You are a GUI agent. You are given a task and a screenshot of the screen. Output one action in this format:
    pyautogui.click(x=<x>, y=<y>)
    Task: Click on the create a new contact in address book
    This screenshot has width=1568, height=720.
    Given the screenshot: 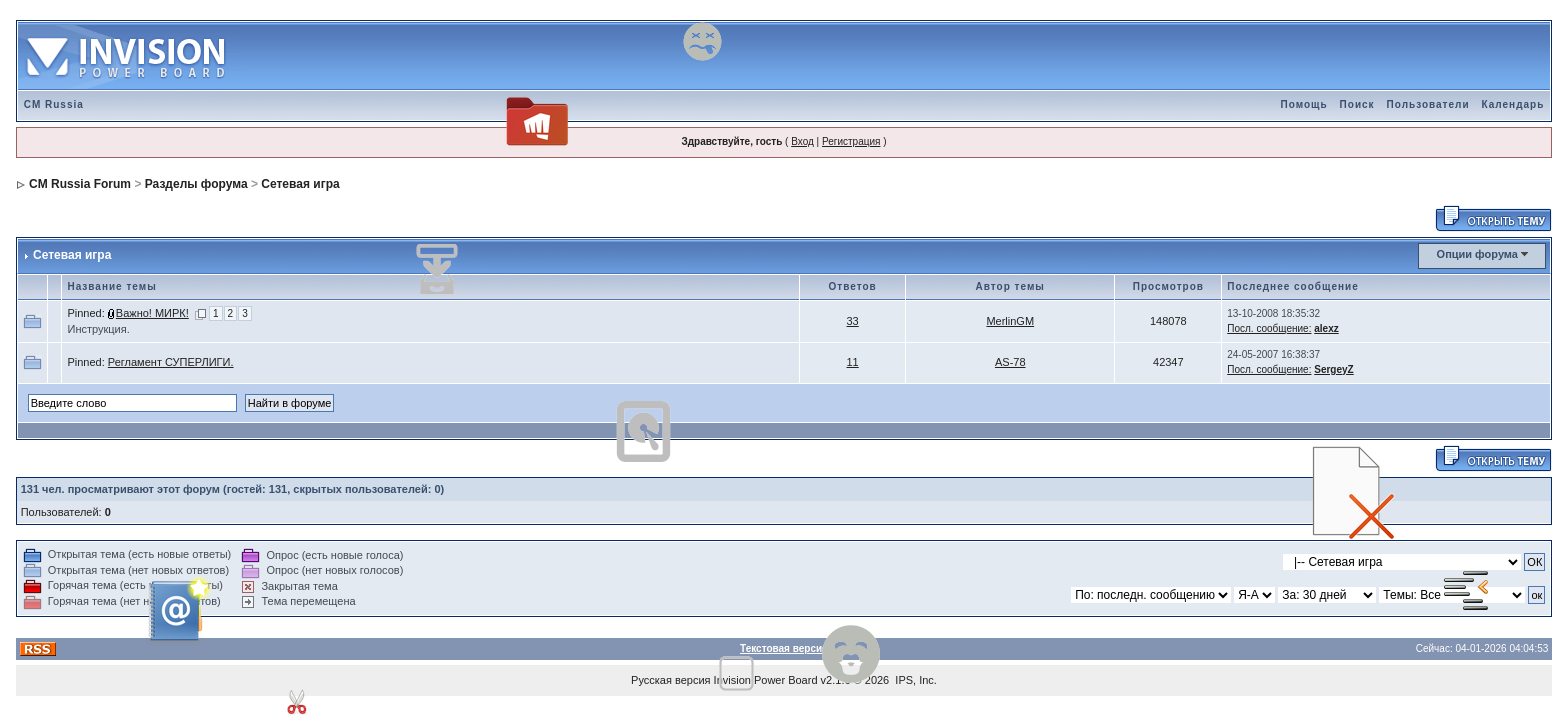 What is the action you would take?
    pyautogui.click(x=174, y=613)
    